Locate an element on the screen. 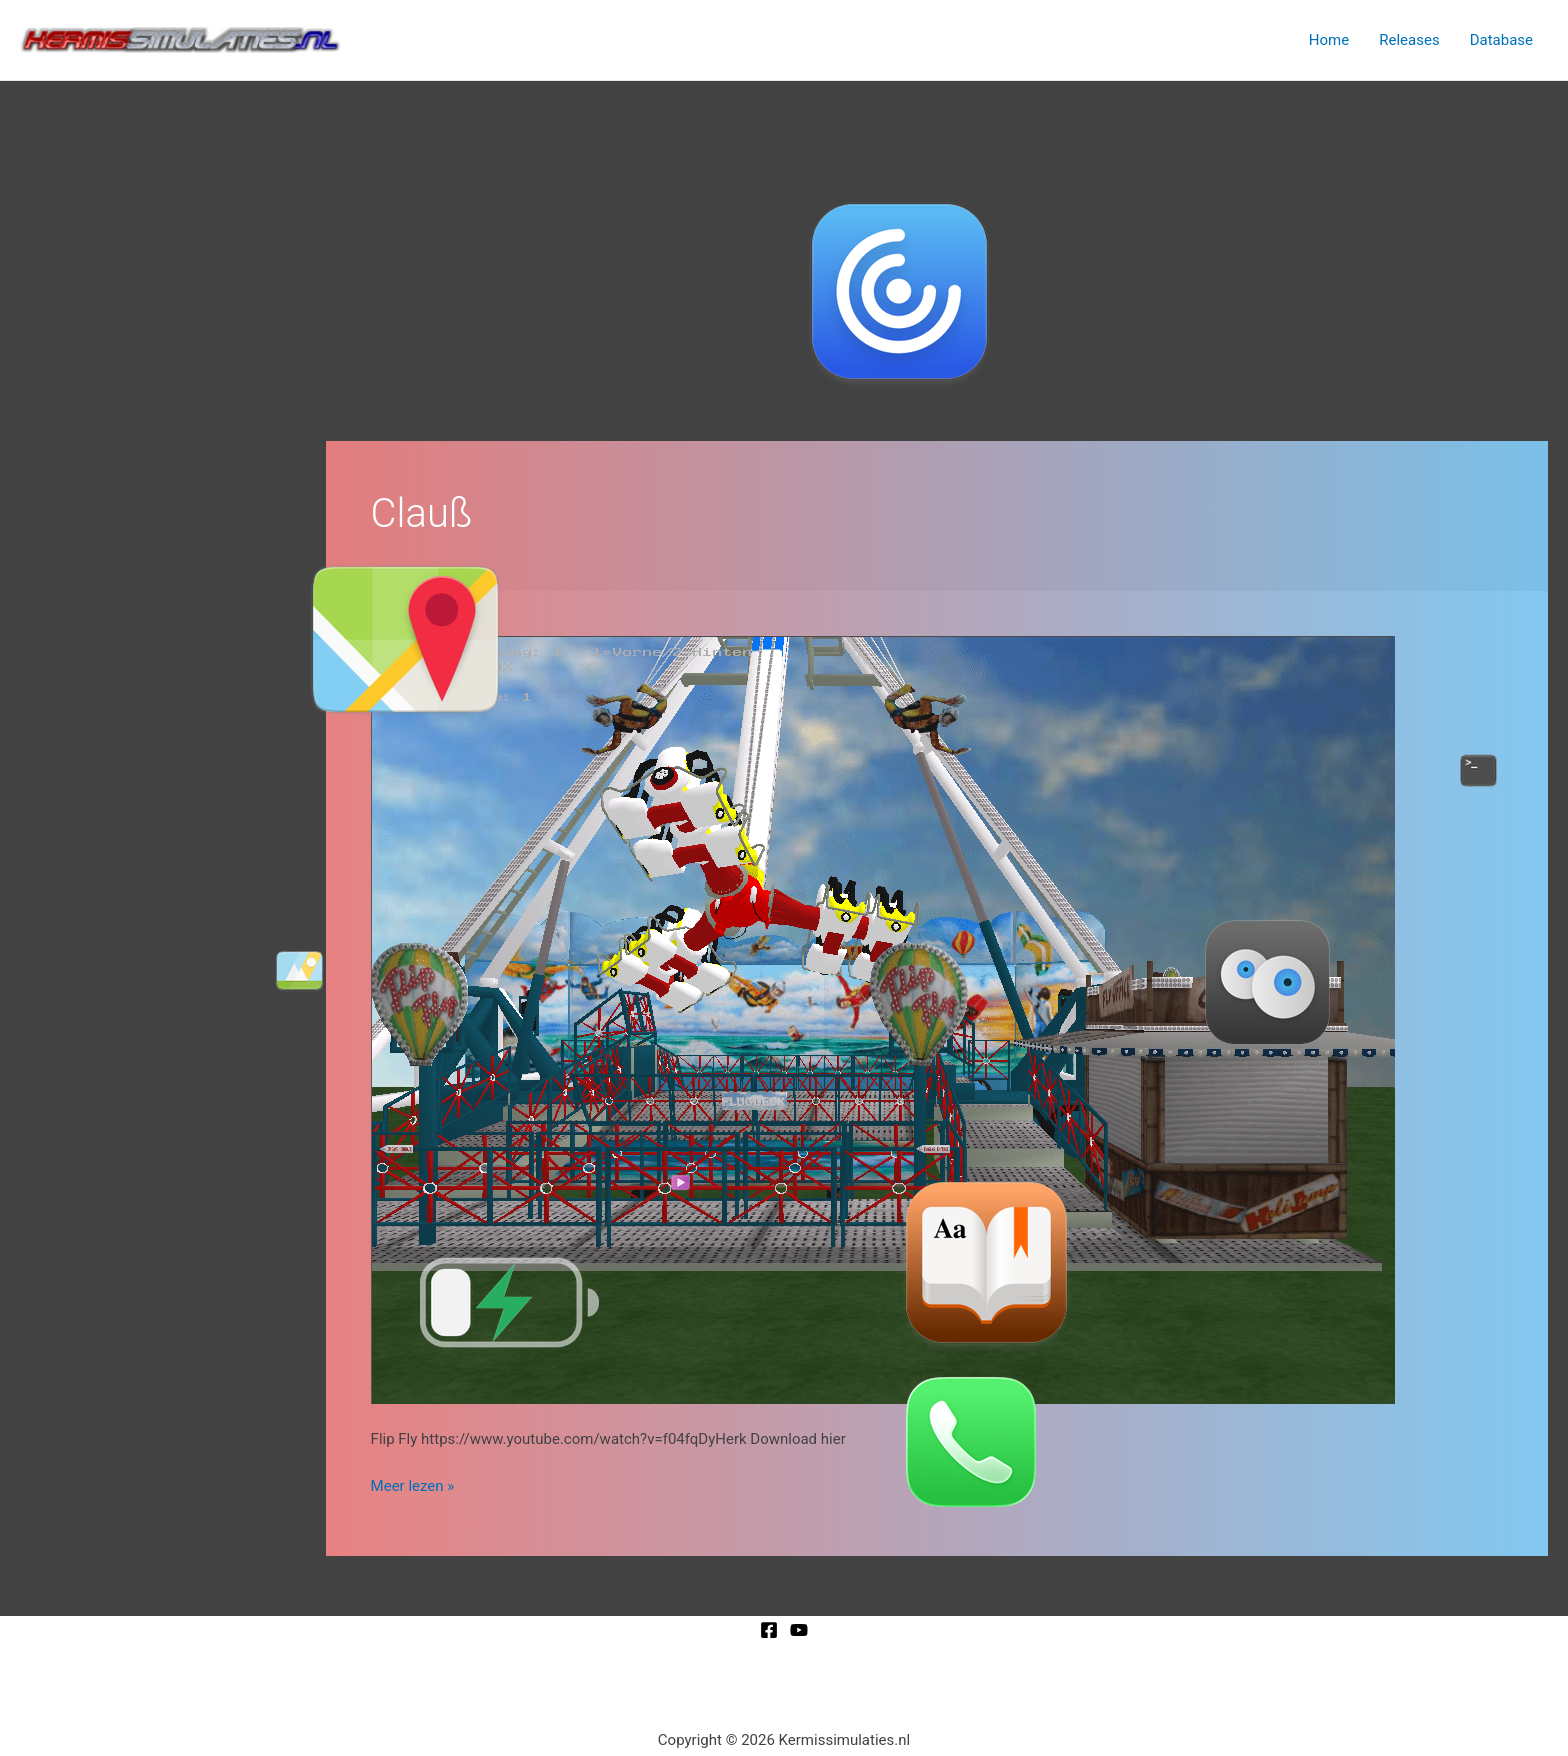  open the phone app to make a call is located at coordinates (971, 1442).